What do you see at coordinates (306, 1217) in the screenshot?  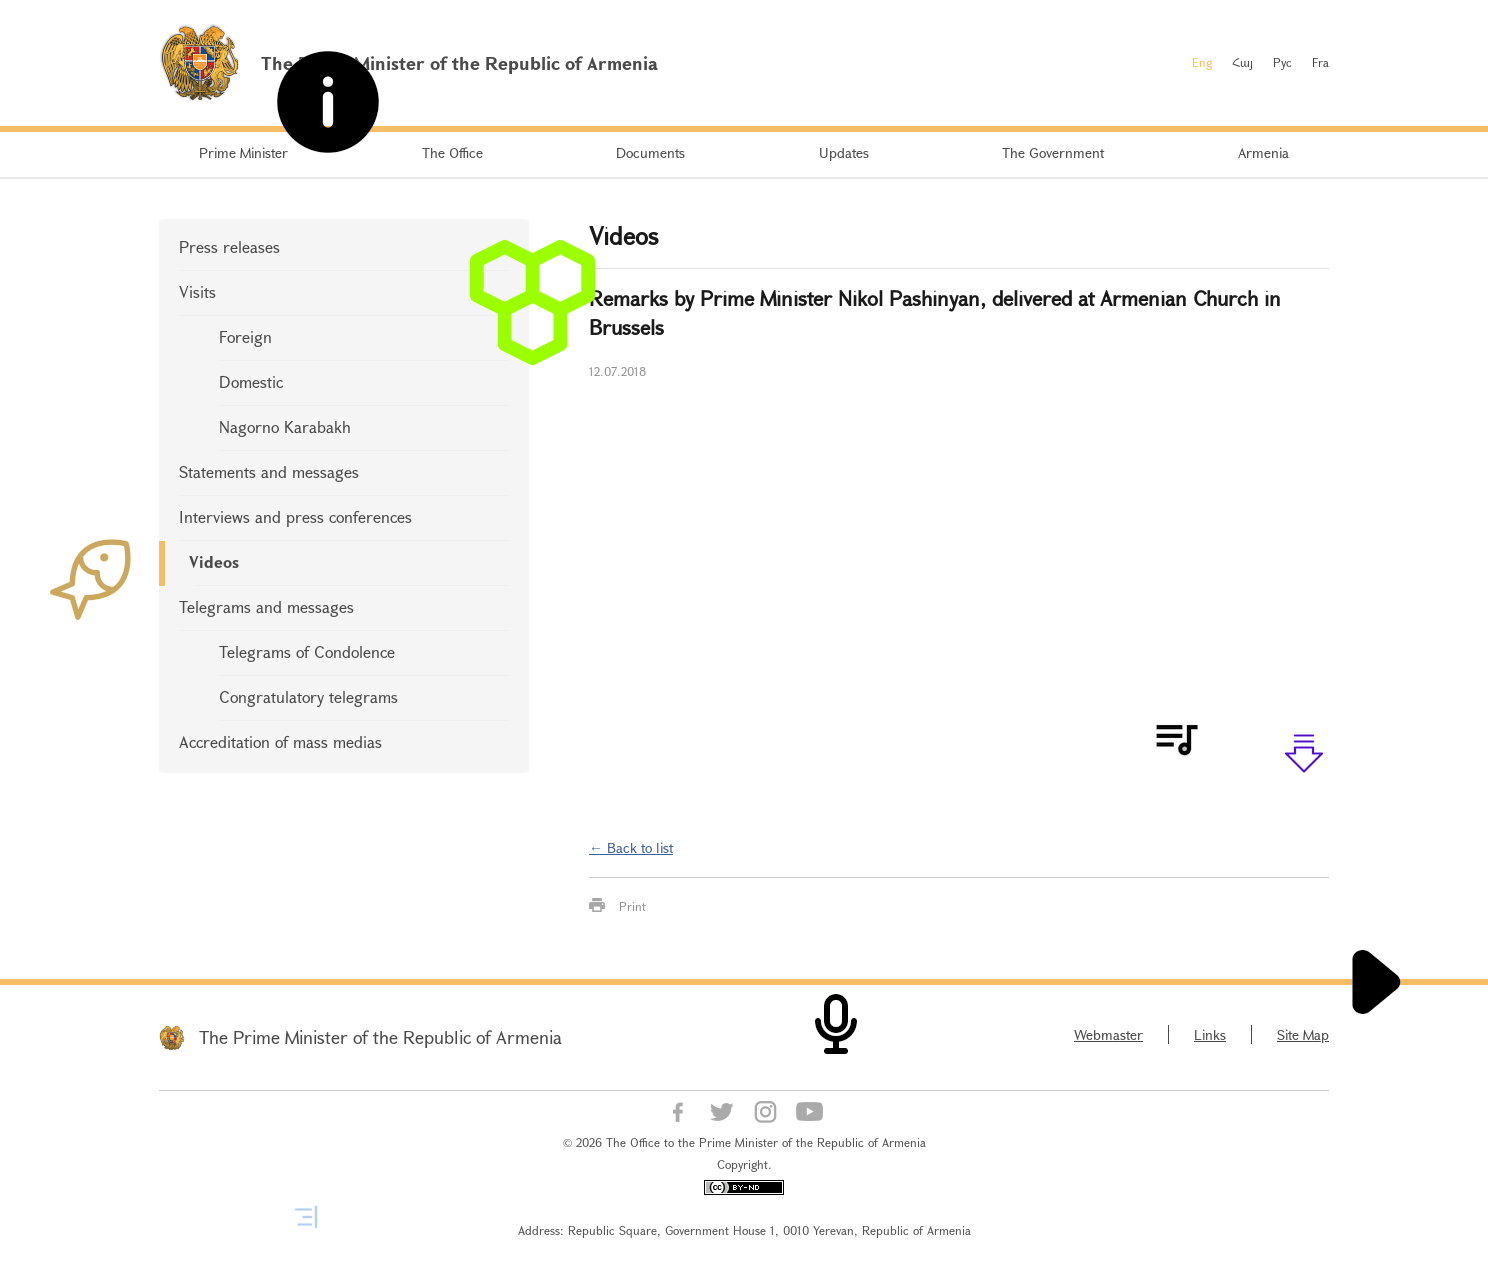 I see `align text to the right` at bounding box center [306, 1217].